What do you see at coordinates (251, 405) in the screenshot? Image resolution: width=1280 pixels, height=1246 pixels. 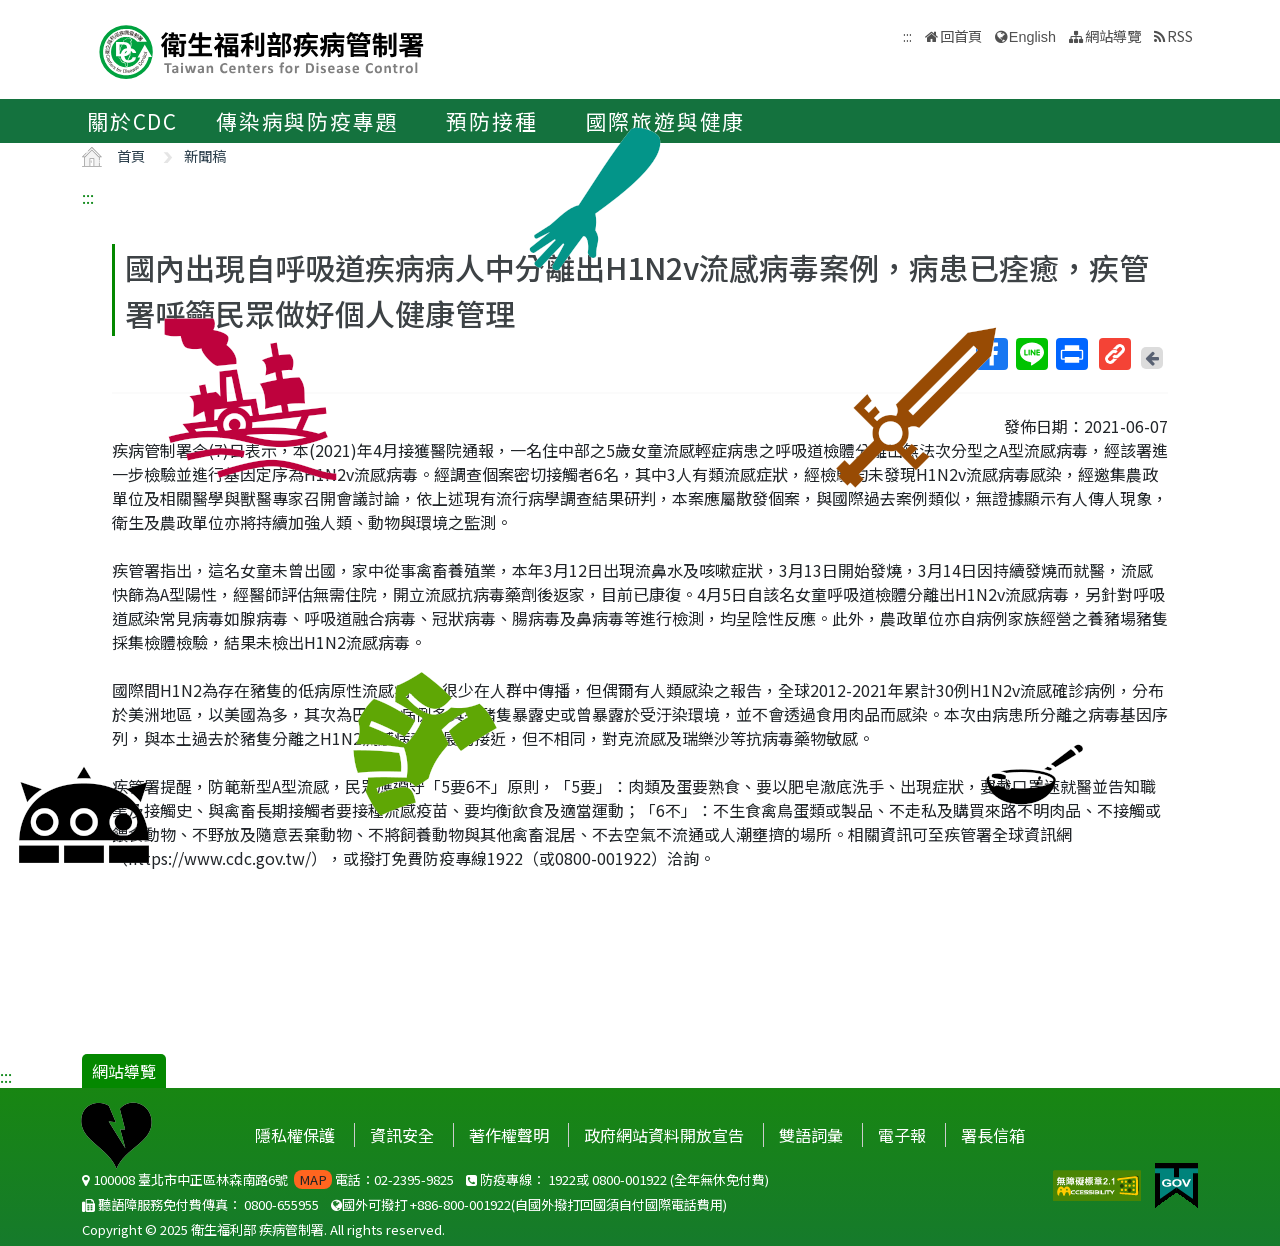 I see `view naval fleet or warship units` at bounding box center [251, 405].